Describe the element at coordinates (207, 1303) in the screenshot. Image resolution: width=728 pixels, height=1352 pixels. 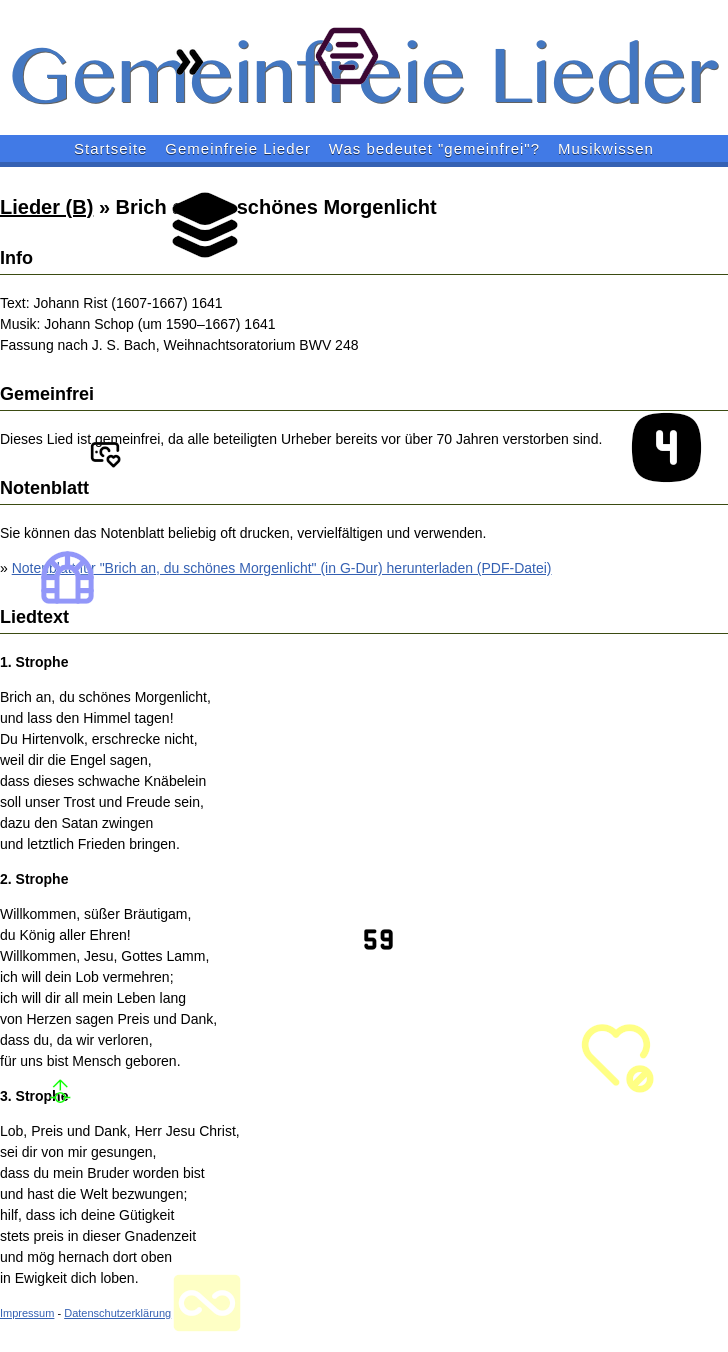
I see `indicates unlimited or infinite capacity` at that location.